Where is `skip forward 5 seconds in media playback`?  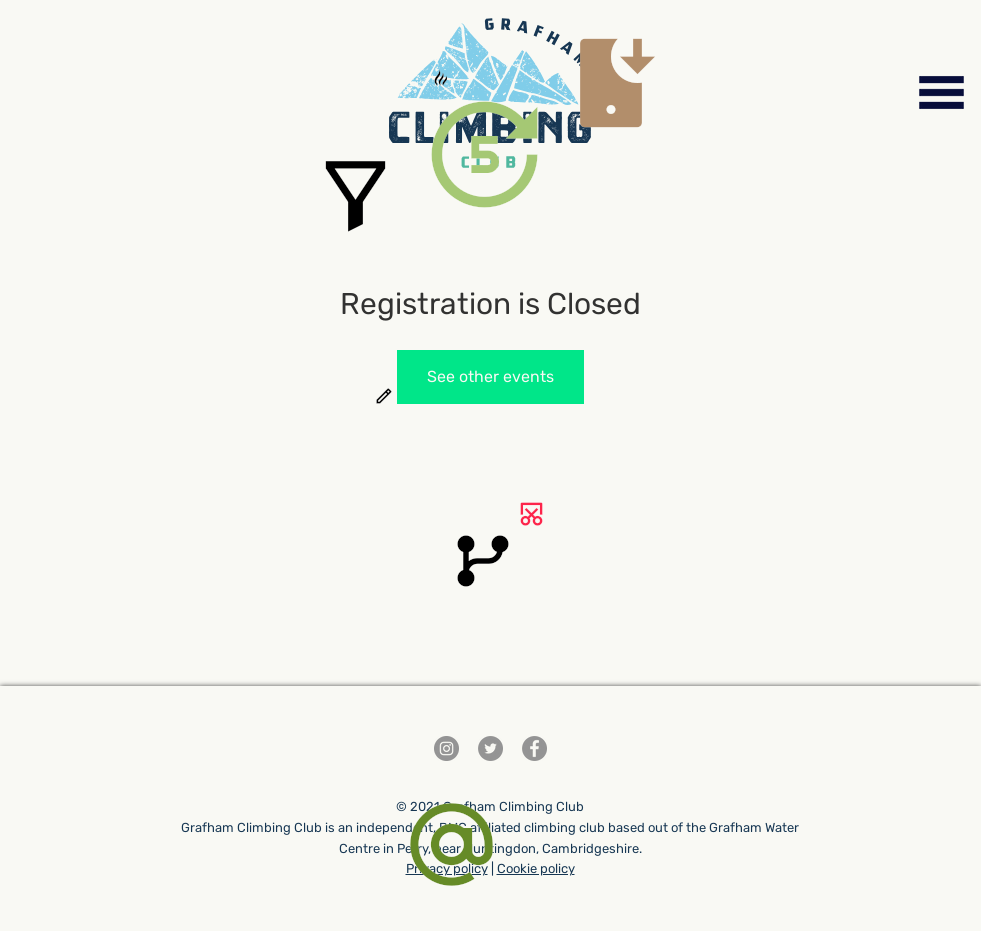 skip forward 5 seconds in media playback is located at coordinates (484, 154).